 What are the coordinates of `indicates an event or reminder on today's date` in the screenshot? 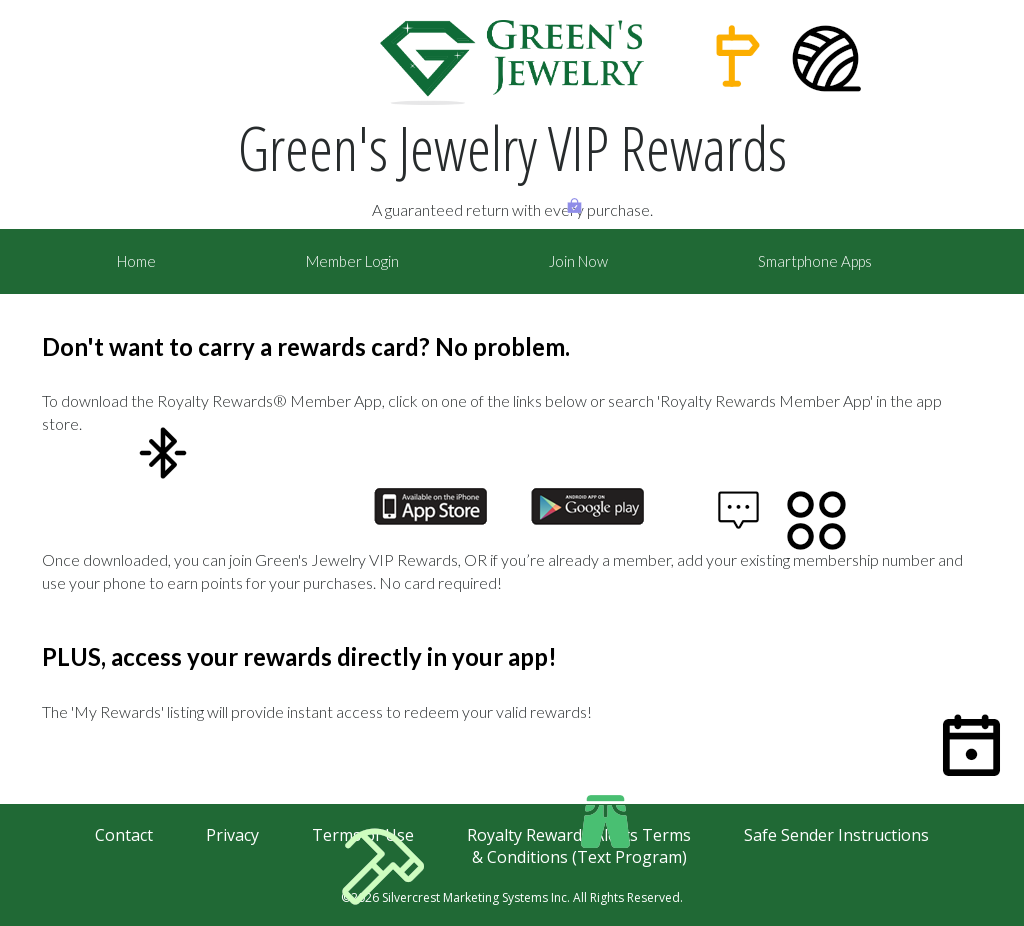 It's located at (971, 747).